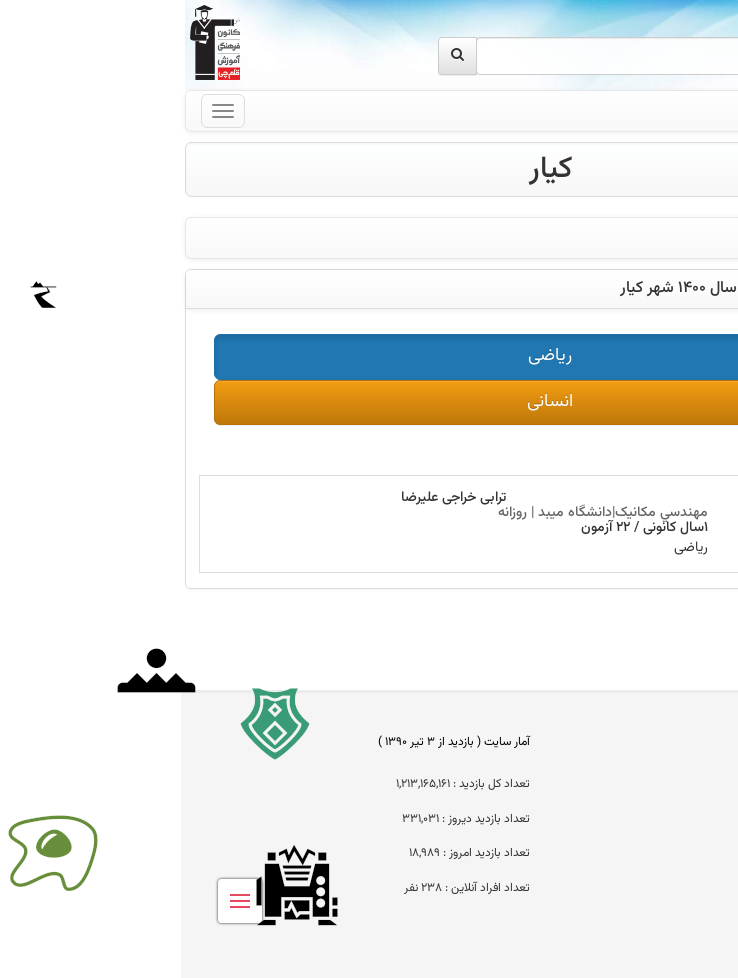  What do you see at coordinates (43, 294) in the screenshot?
I see `start a road trip or journey mode` at bounding box center [43, 294].